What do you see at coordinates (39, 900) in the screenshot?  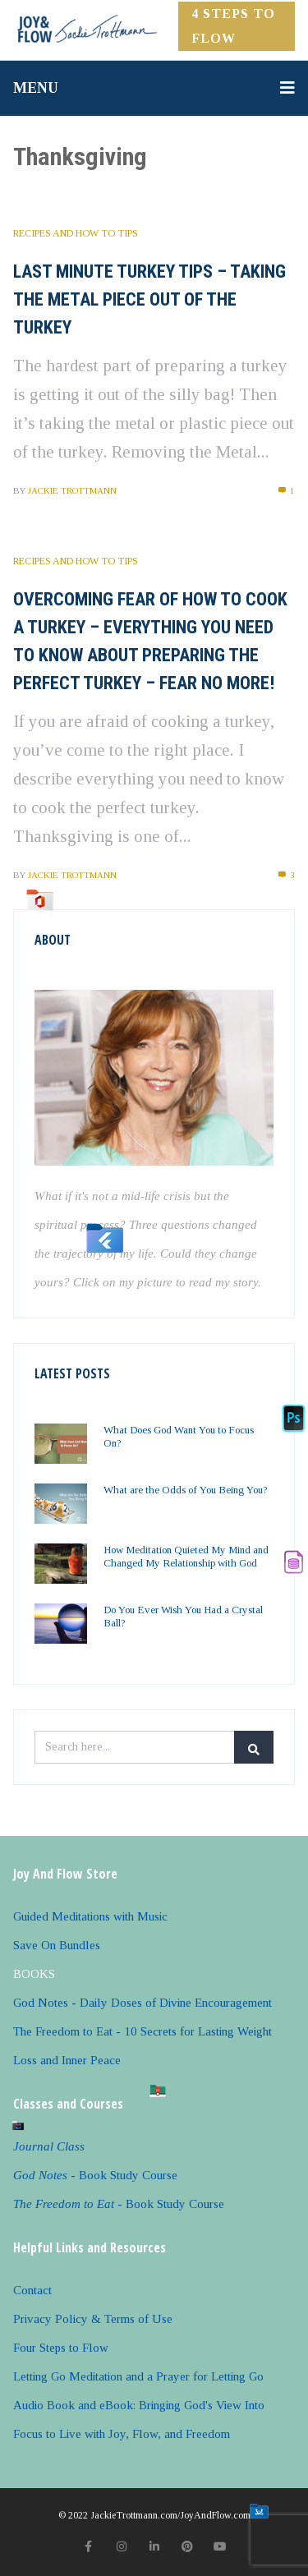 I see `open microsoft office files folder` at bounding box center [39, 900].